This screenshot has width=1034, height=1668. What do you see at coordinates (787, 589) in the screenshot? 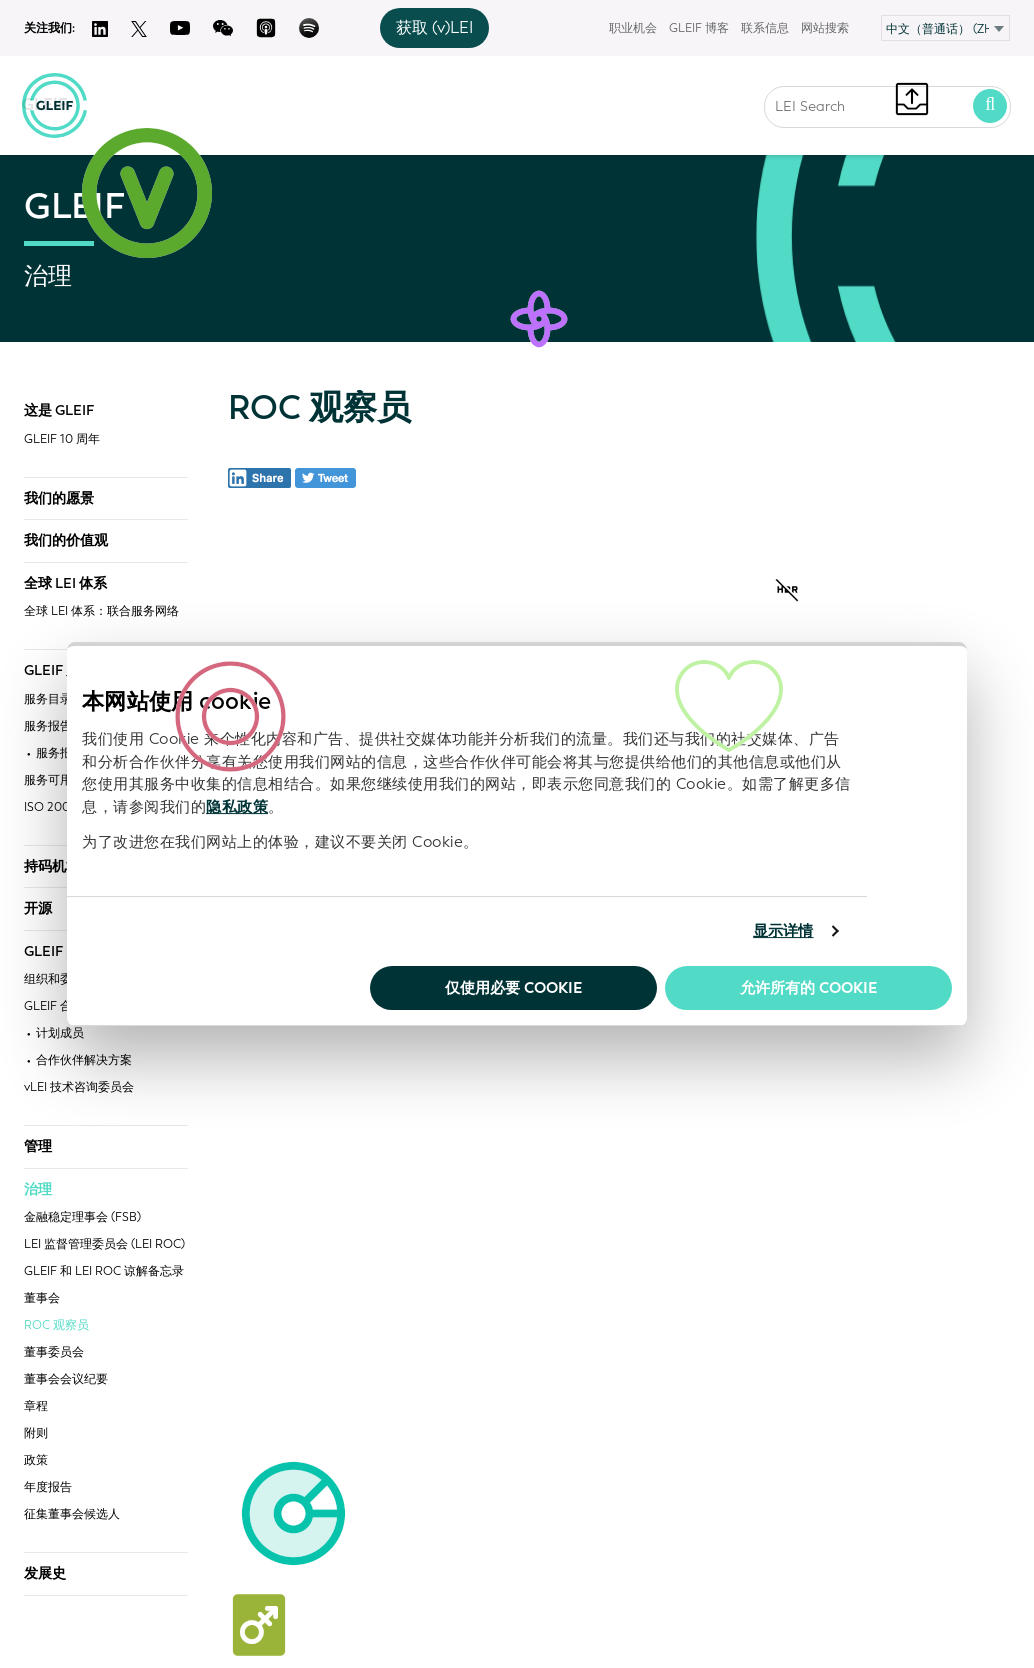
I see `disable HDR mode in camera settings` at bounding box center [787, 589].